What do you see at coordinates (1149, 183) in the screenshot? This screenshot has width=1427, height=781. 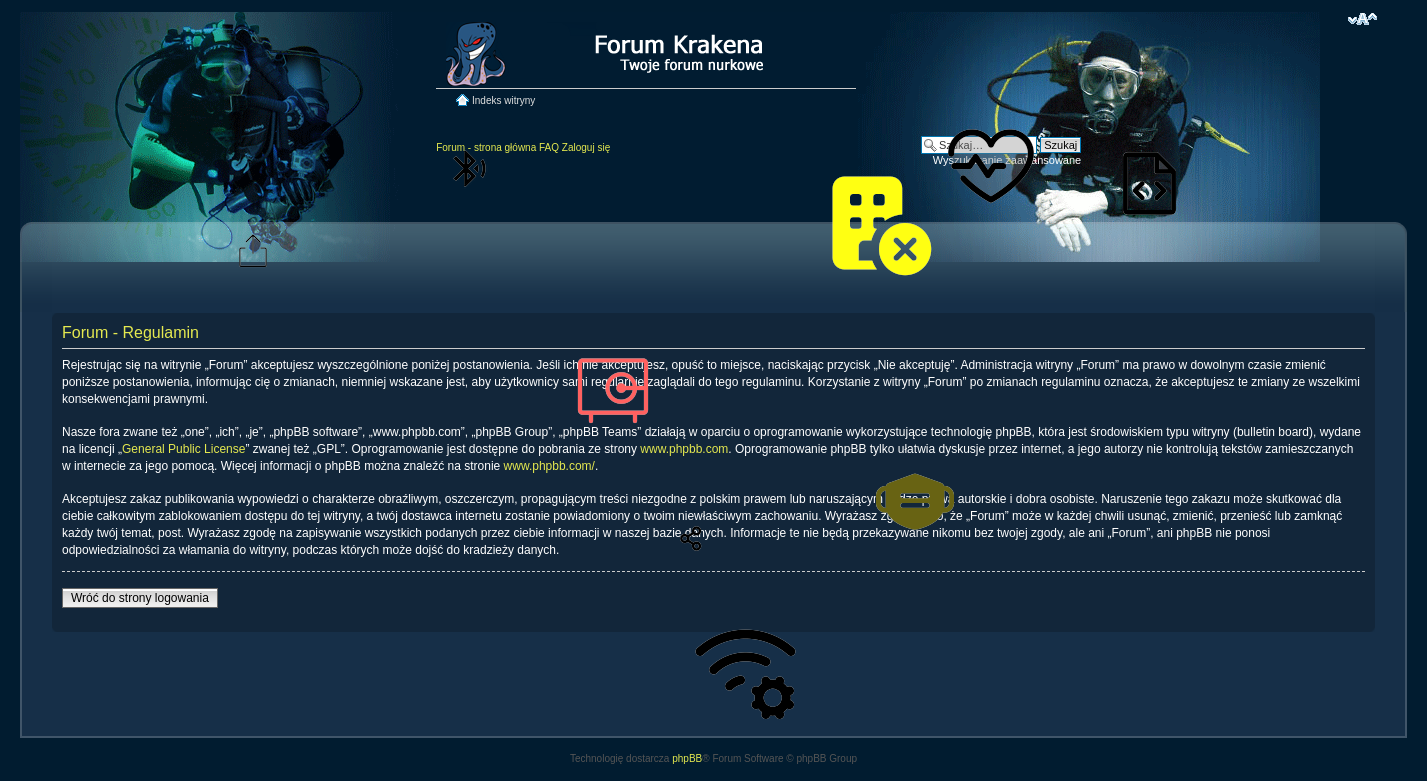 I see `view source code file` at bounding box center [1149, 183].